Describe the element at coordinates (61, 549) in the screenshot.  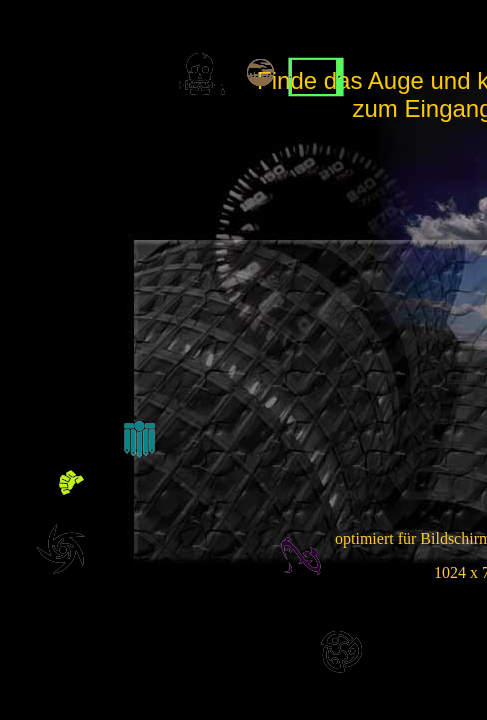
I see `spinning shuriken or ninja star weapon indicator` at that location.